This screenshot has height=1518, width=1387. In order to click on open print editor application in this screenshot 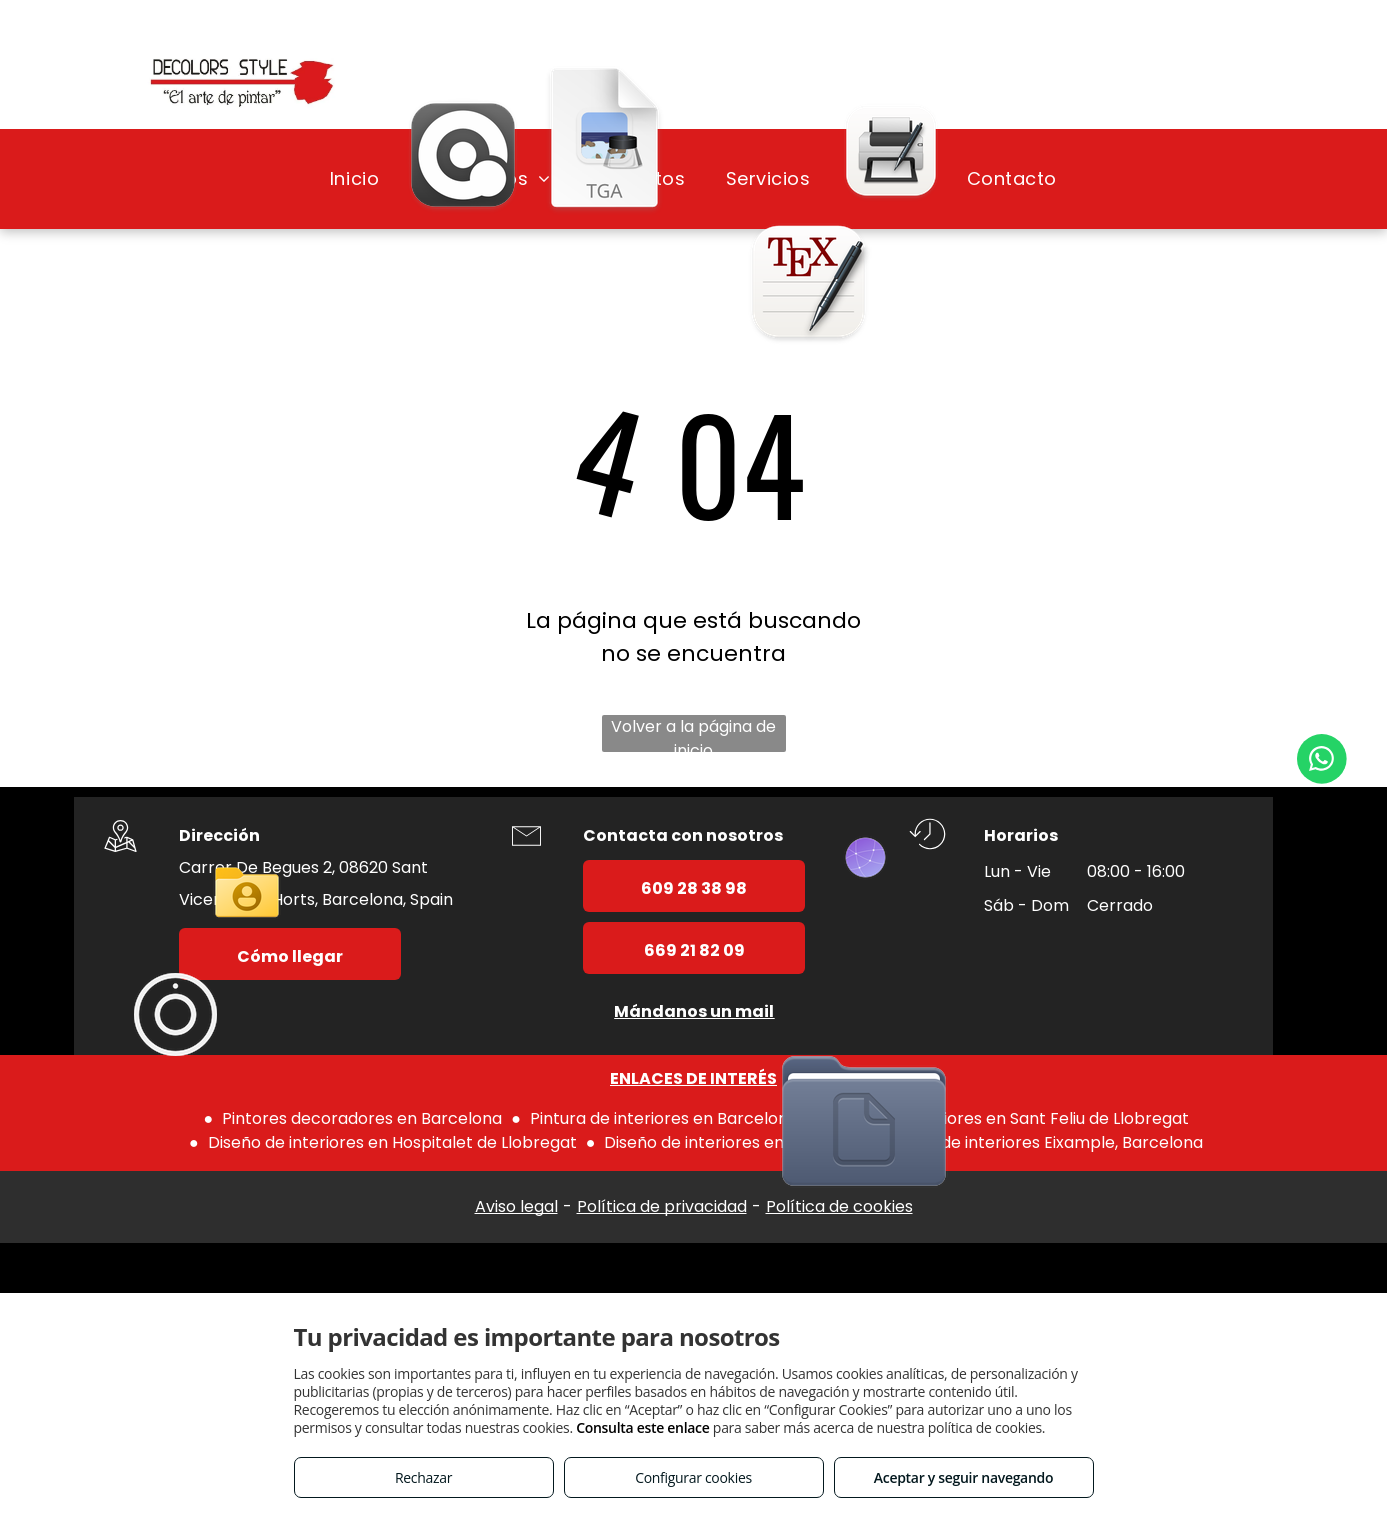, I will do `click(891, 151)`.